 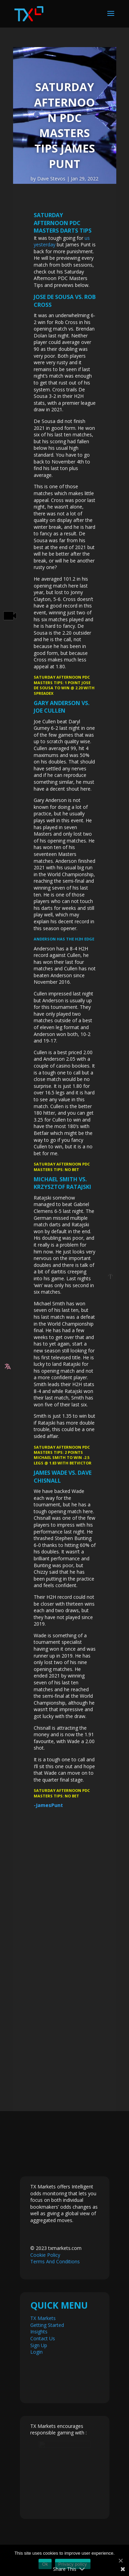 I want to click on scroll to top of page, so click(x=110, y=1276).